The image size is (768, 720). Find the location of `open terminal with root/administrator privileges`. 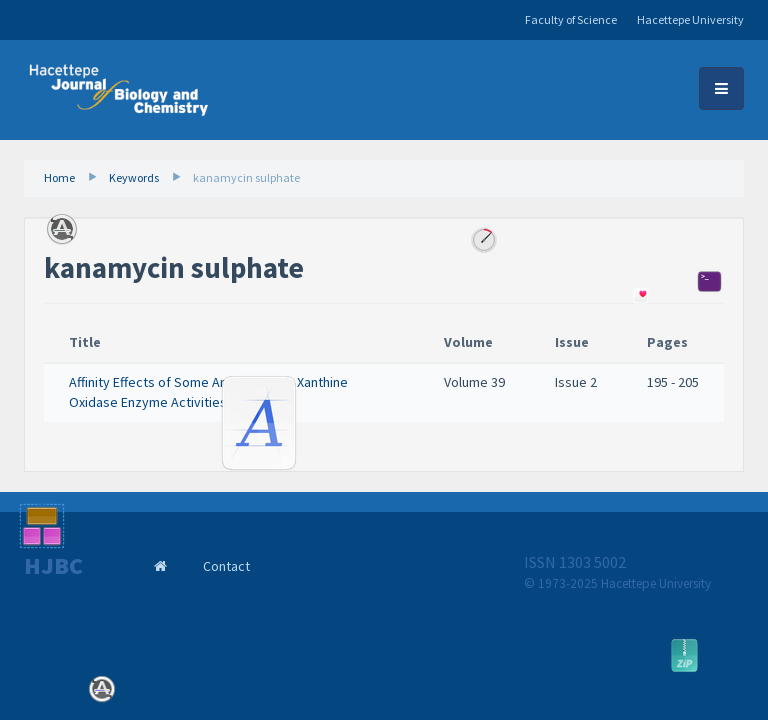

open terminal with root/administrator privileges is located at coordinates (709, 281).